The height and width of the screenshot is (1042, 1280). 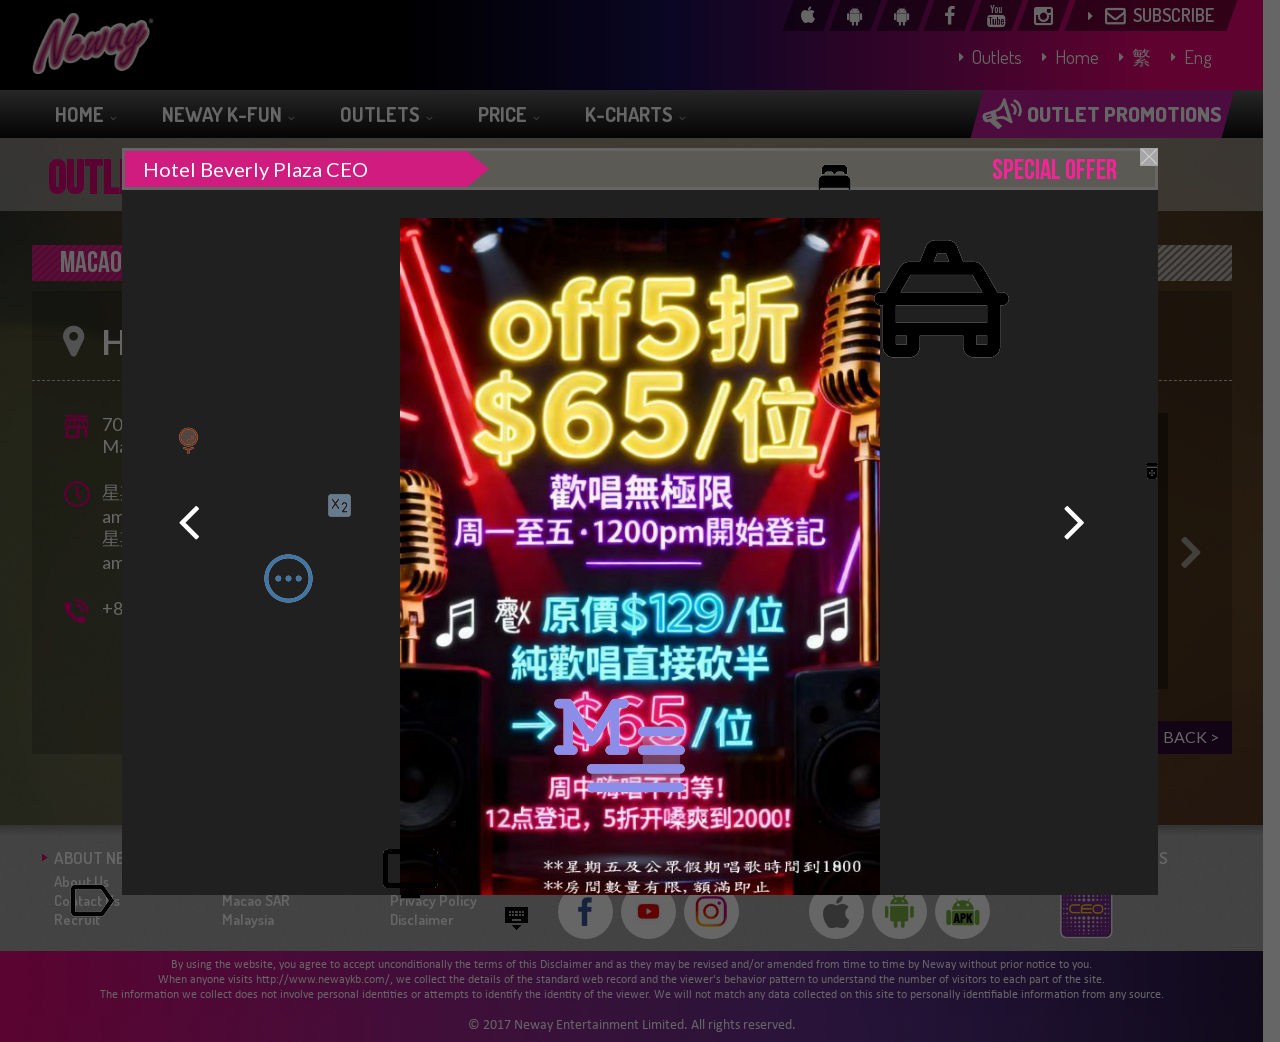 I want to click on format text as subscript, so click(x=339, y=505).